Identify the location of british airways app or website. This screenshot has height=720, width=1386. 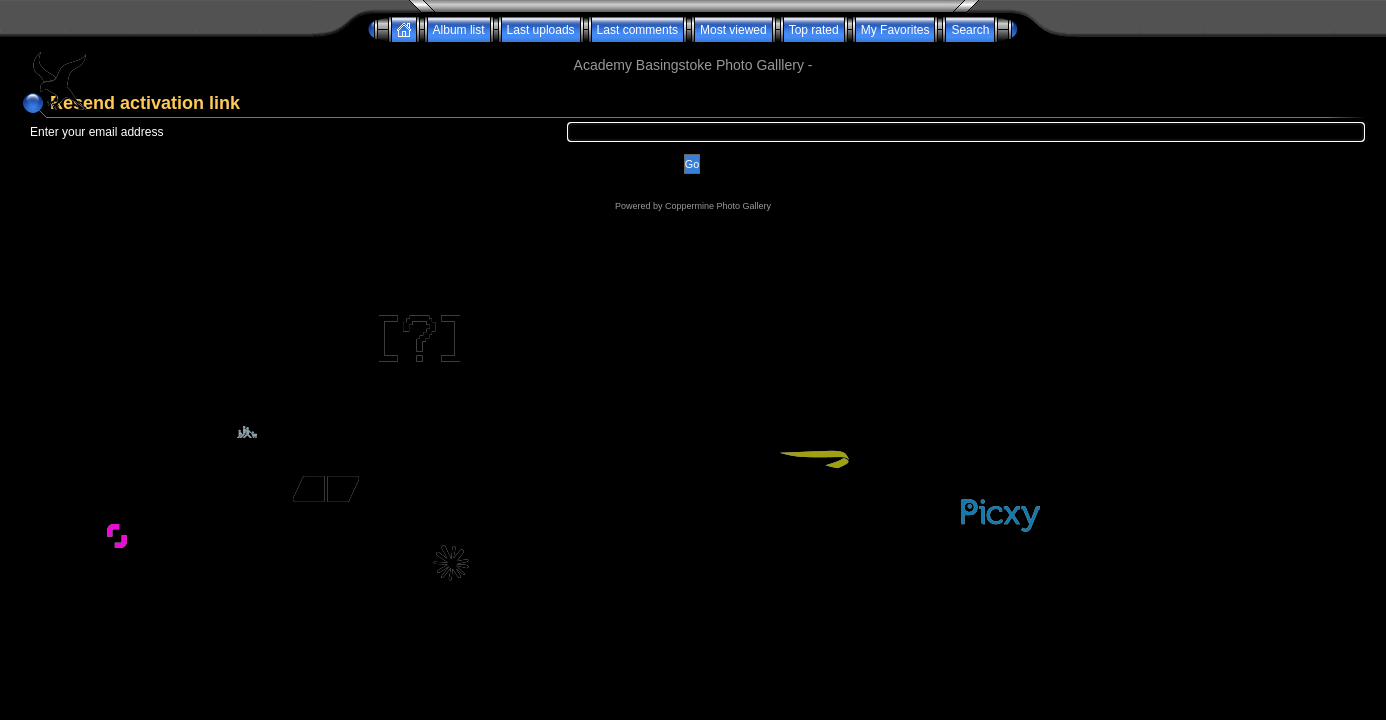
(814, 459).